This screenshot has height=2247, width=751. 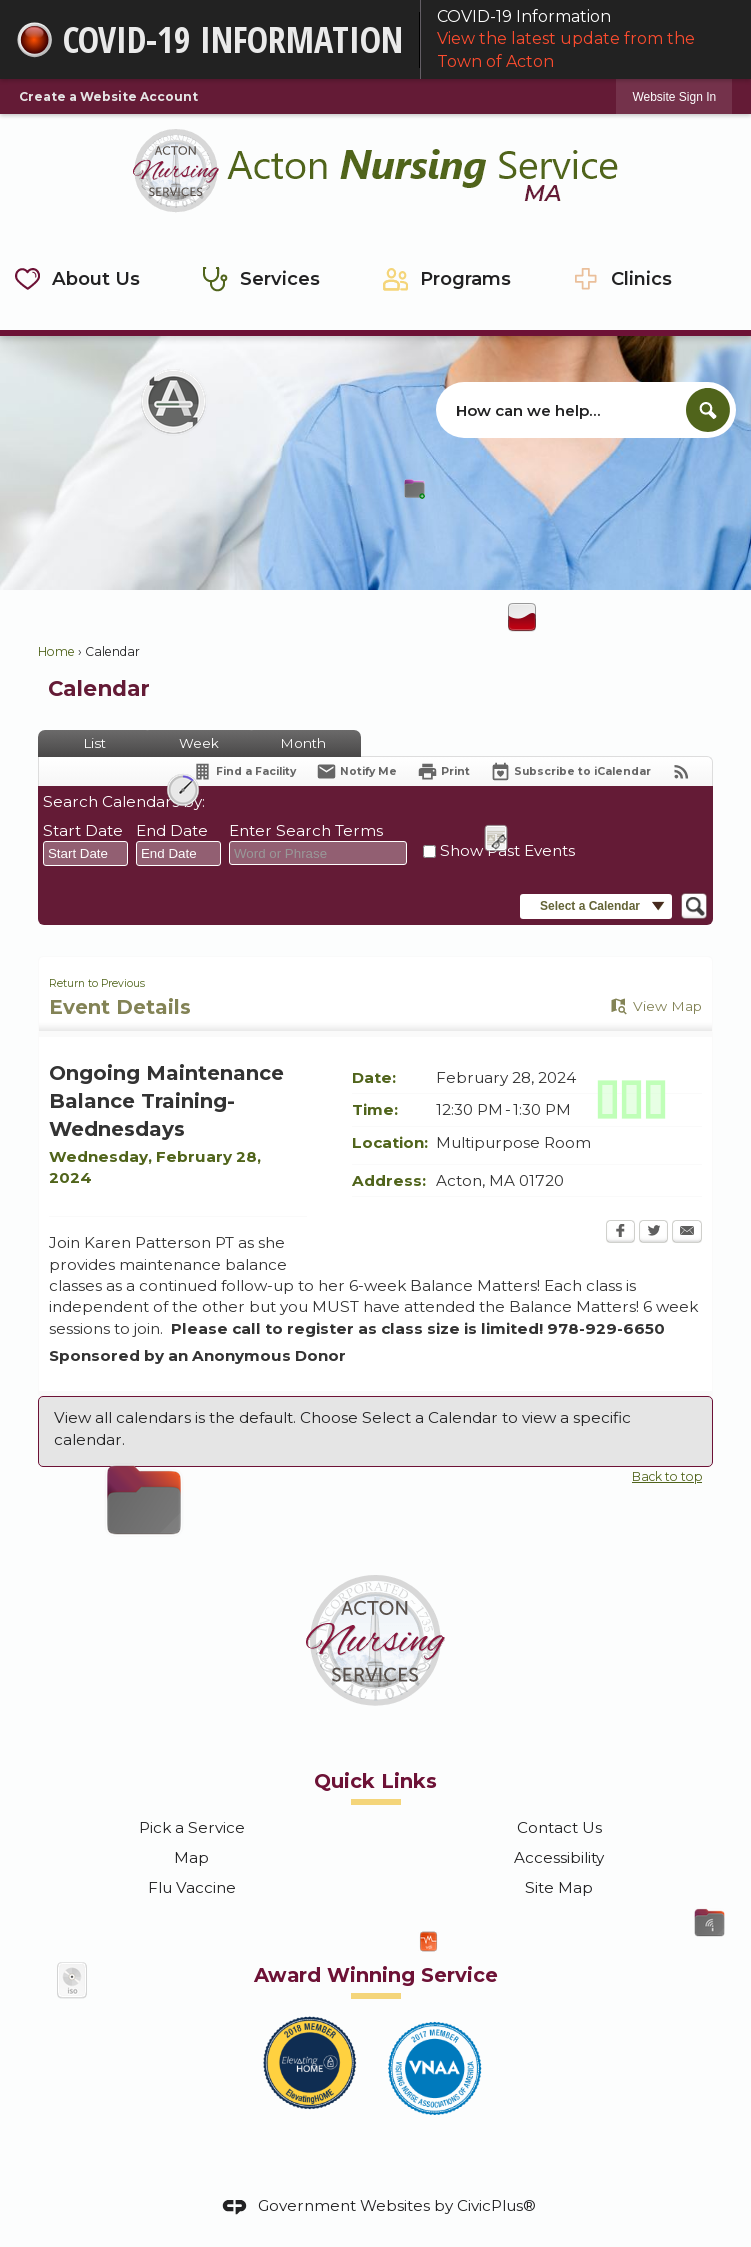 What do you see at coordinates (183, 790) in the screenshot?
I see `open sysprof system profiler` at bounding box center [183, 790].